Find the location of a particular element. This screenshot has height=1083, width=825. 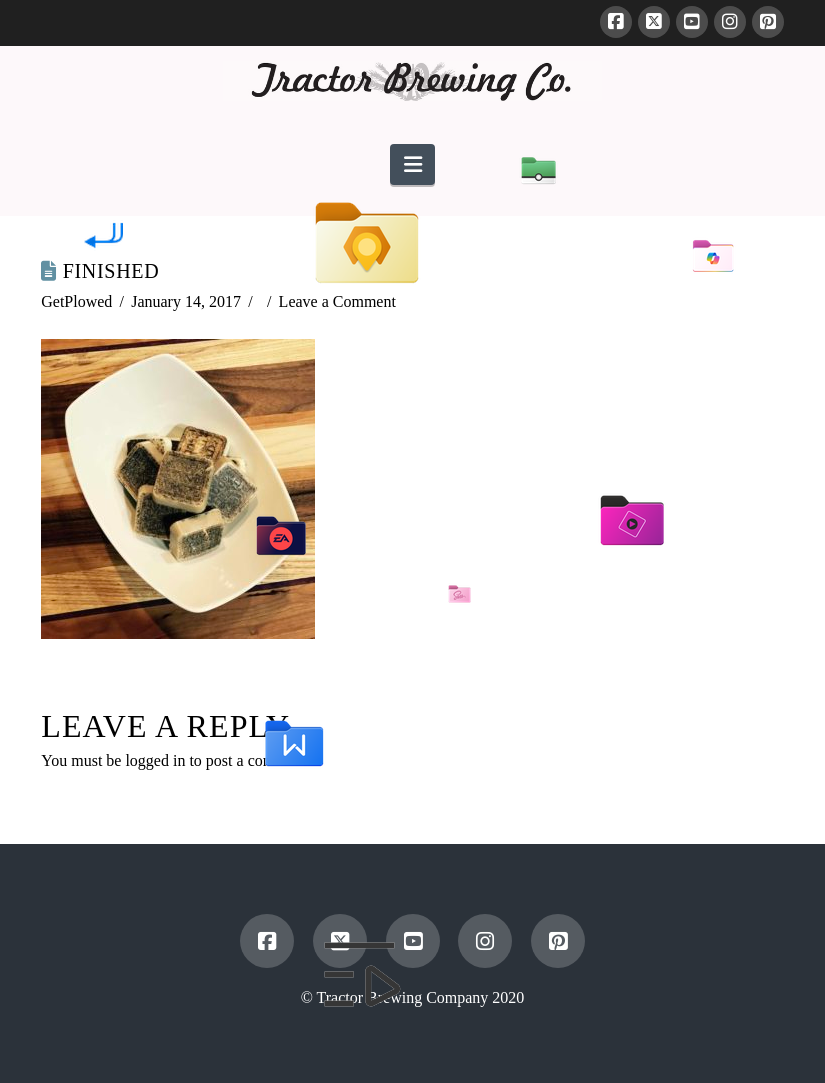

reply to all recipients of an email is located at coordinates (103, 233).